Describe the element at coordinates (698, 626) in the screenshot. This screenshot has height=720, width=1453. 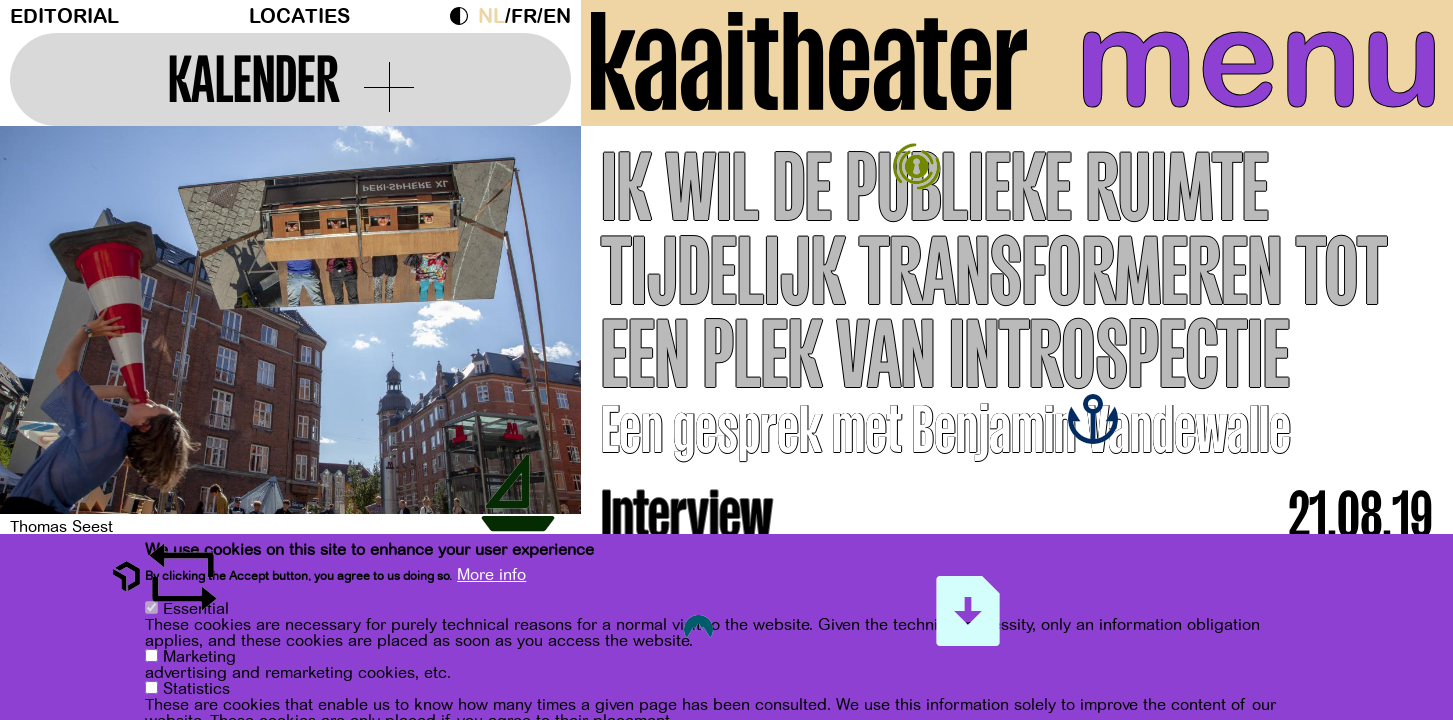
I see `open the NordVPN app` at that location.